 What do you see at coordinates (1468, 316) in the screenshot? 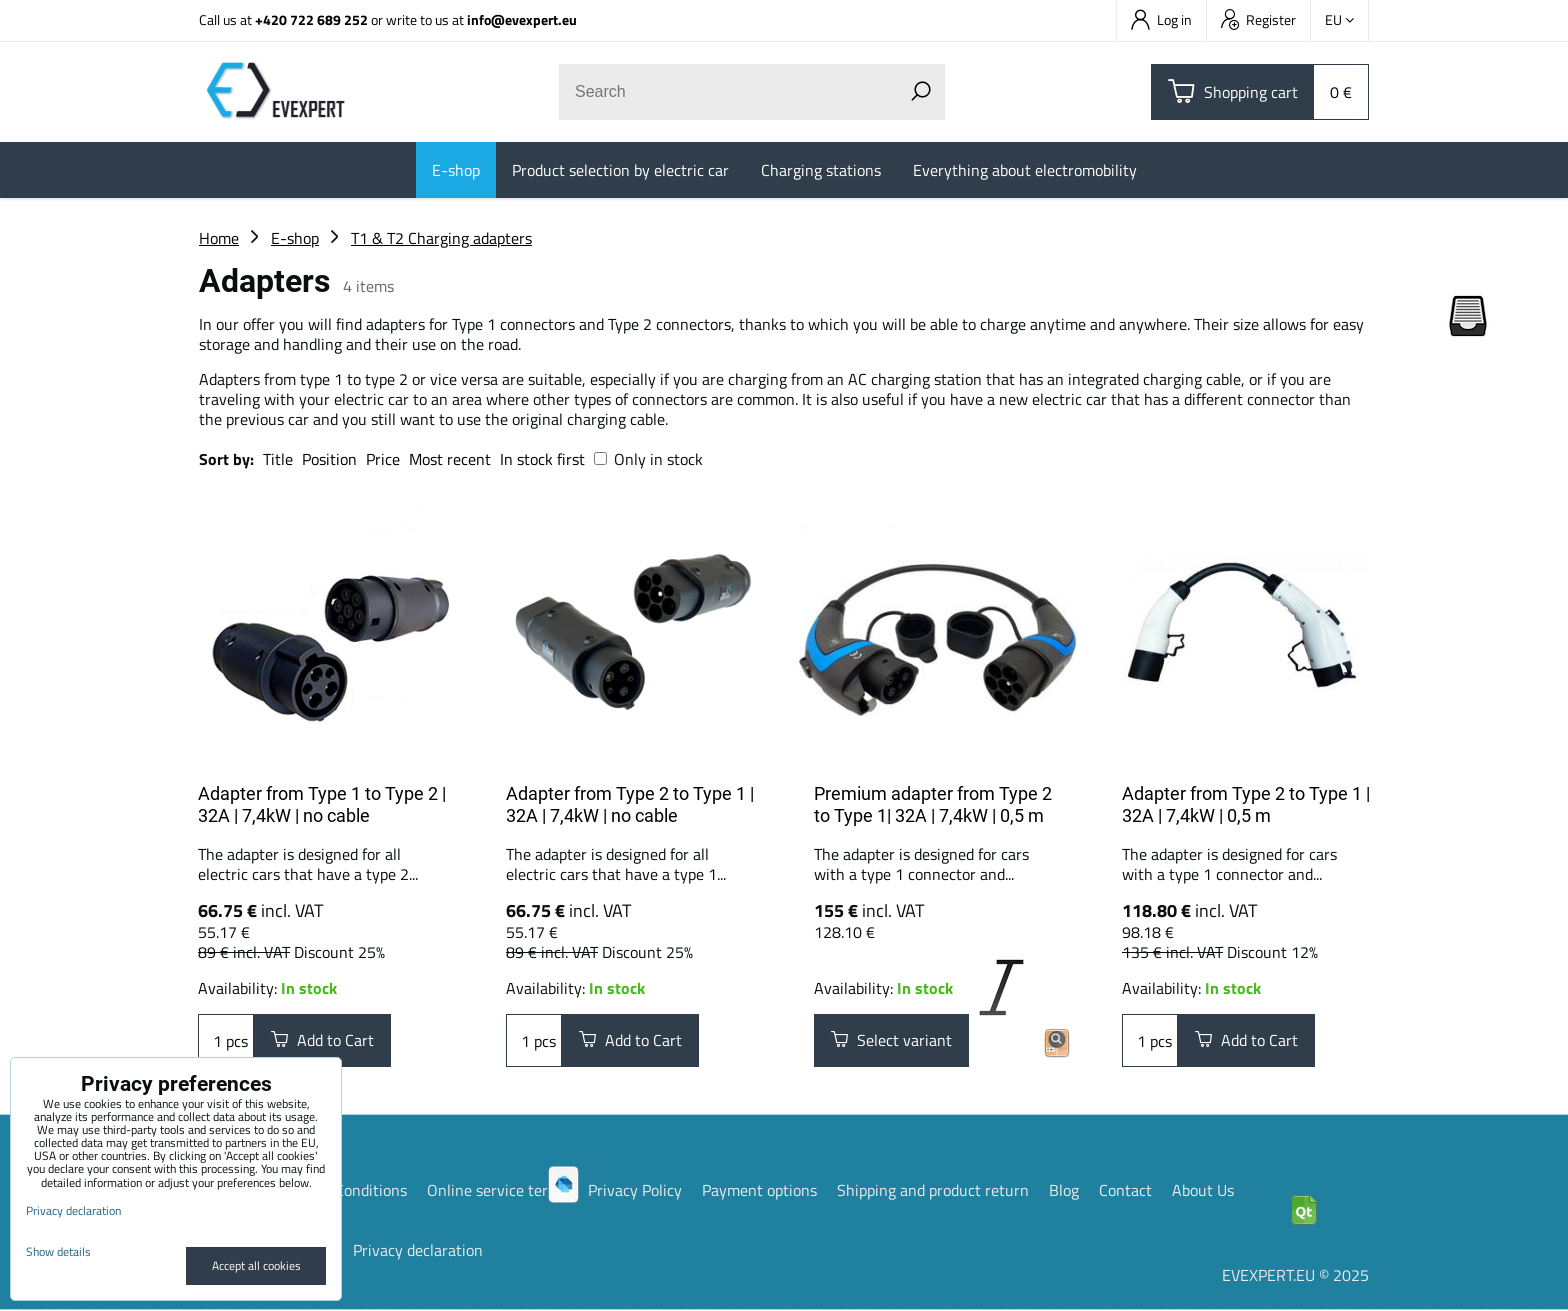
I see `view recently accessed files` at bounding box center [1468, 316].